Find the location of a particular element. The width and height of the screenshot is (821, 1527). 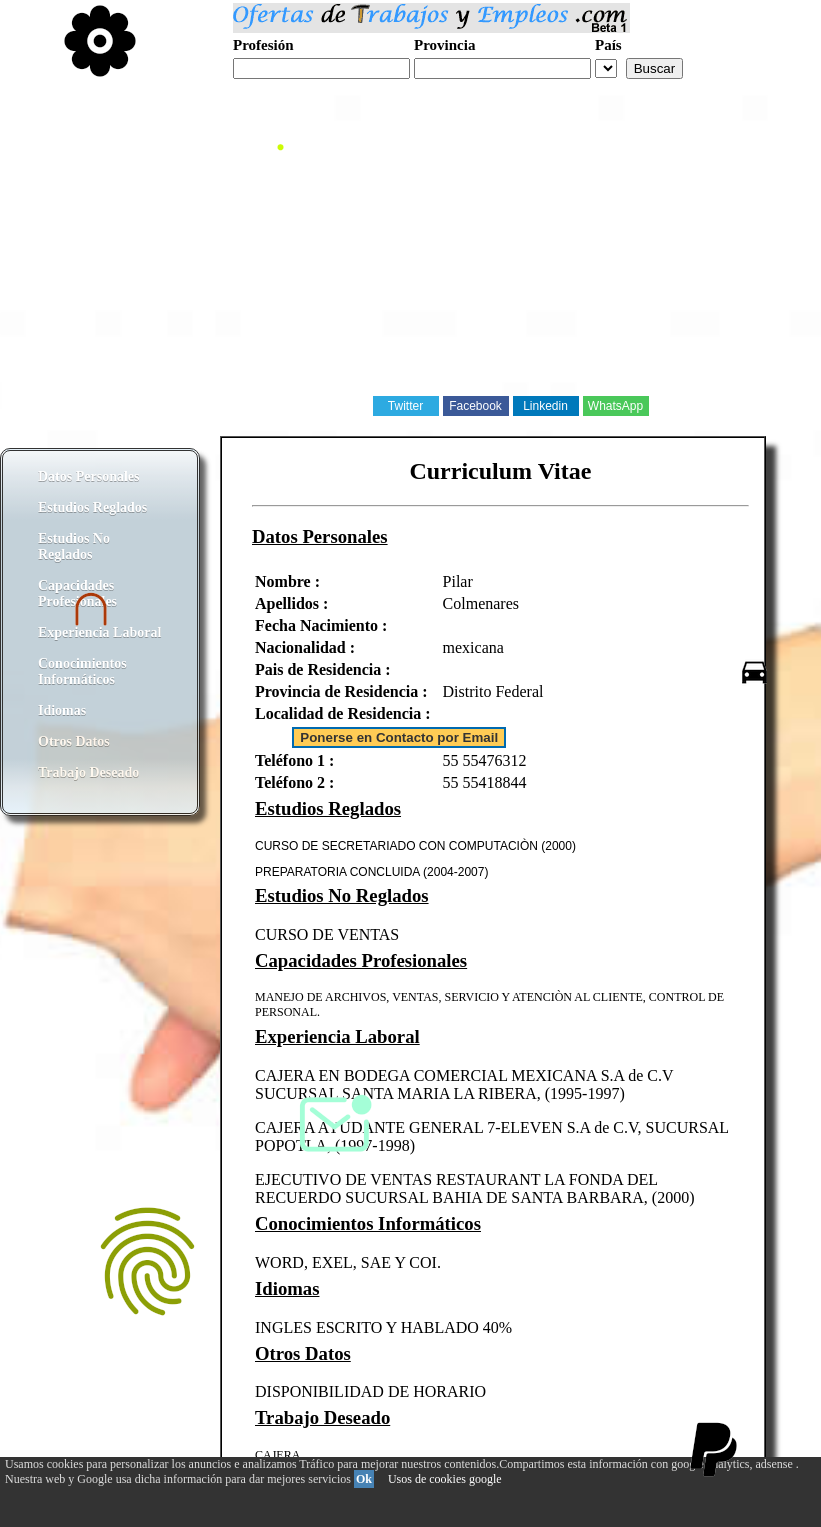

access garden or plant care features is located at coordinates (100, 41).